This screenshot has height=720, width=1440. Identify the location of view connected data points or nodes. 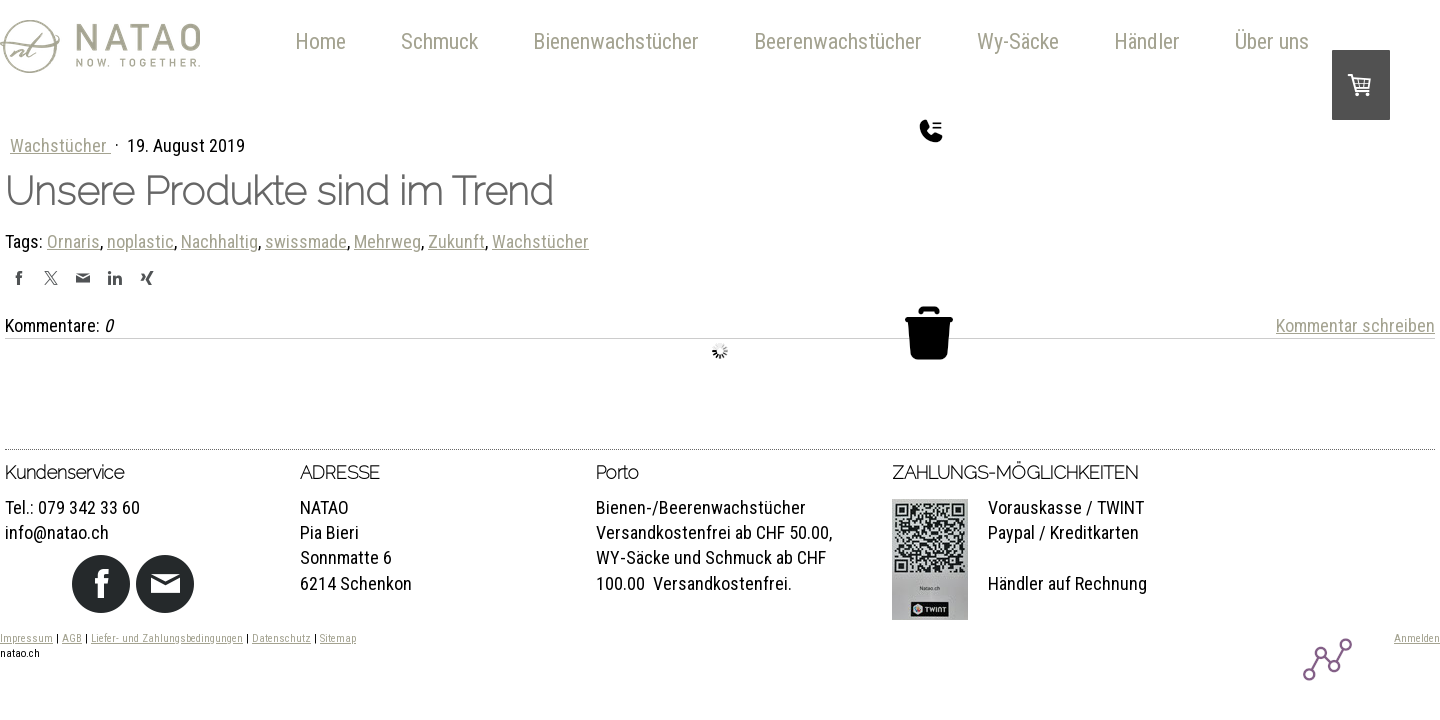
(1327, 659).